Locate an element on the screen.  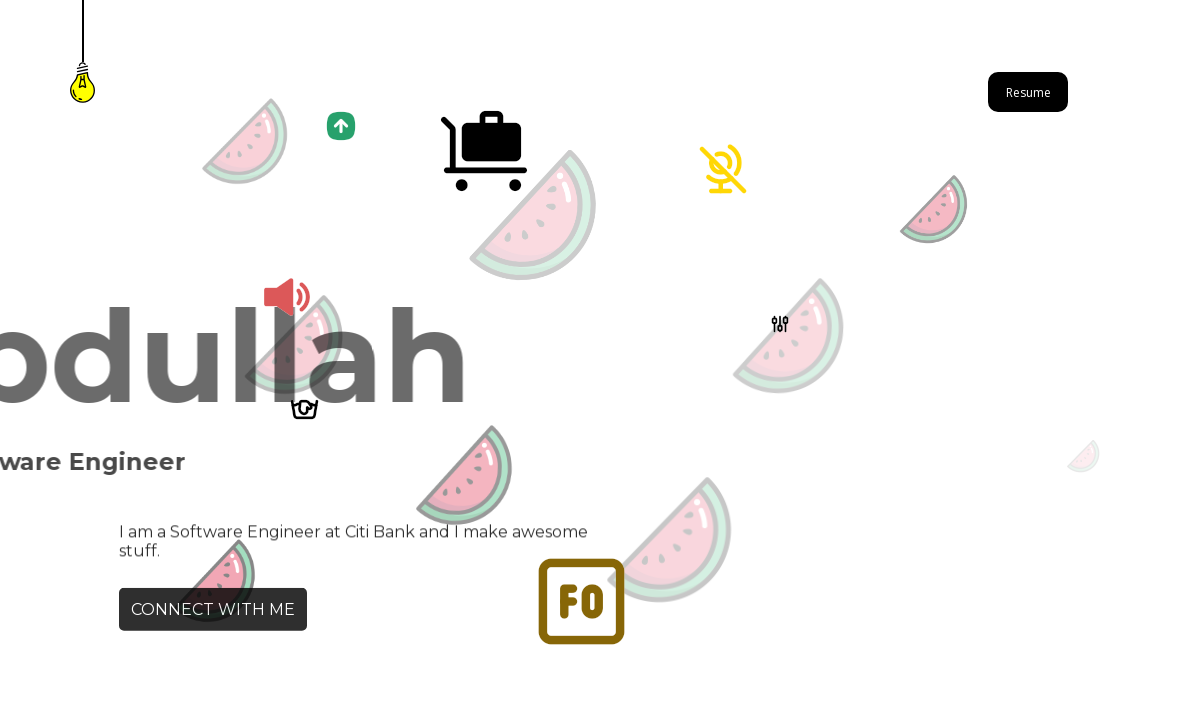
wash hands reminder or hygiene indicator is located at coordinates (304, 409).